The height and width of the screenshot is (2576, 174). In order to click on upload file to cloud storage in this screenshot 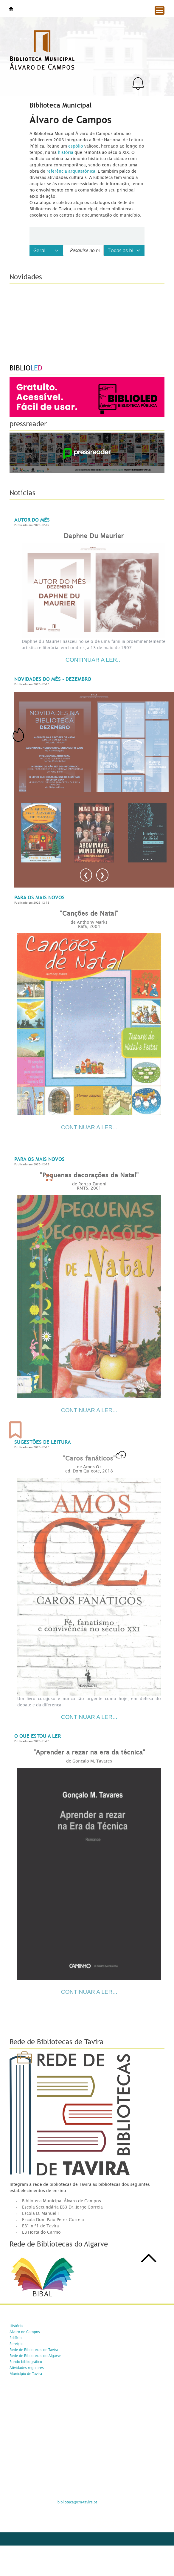, I will do `click(121, 1455)`.